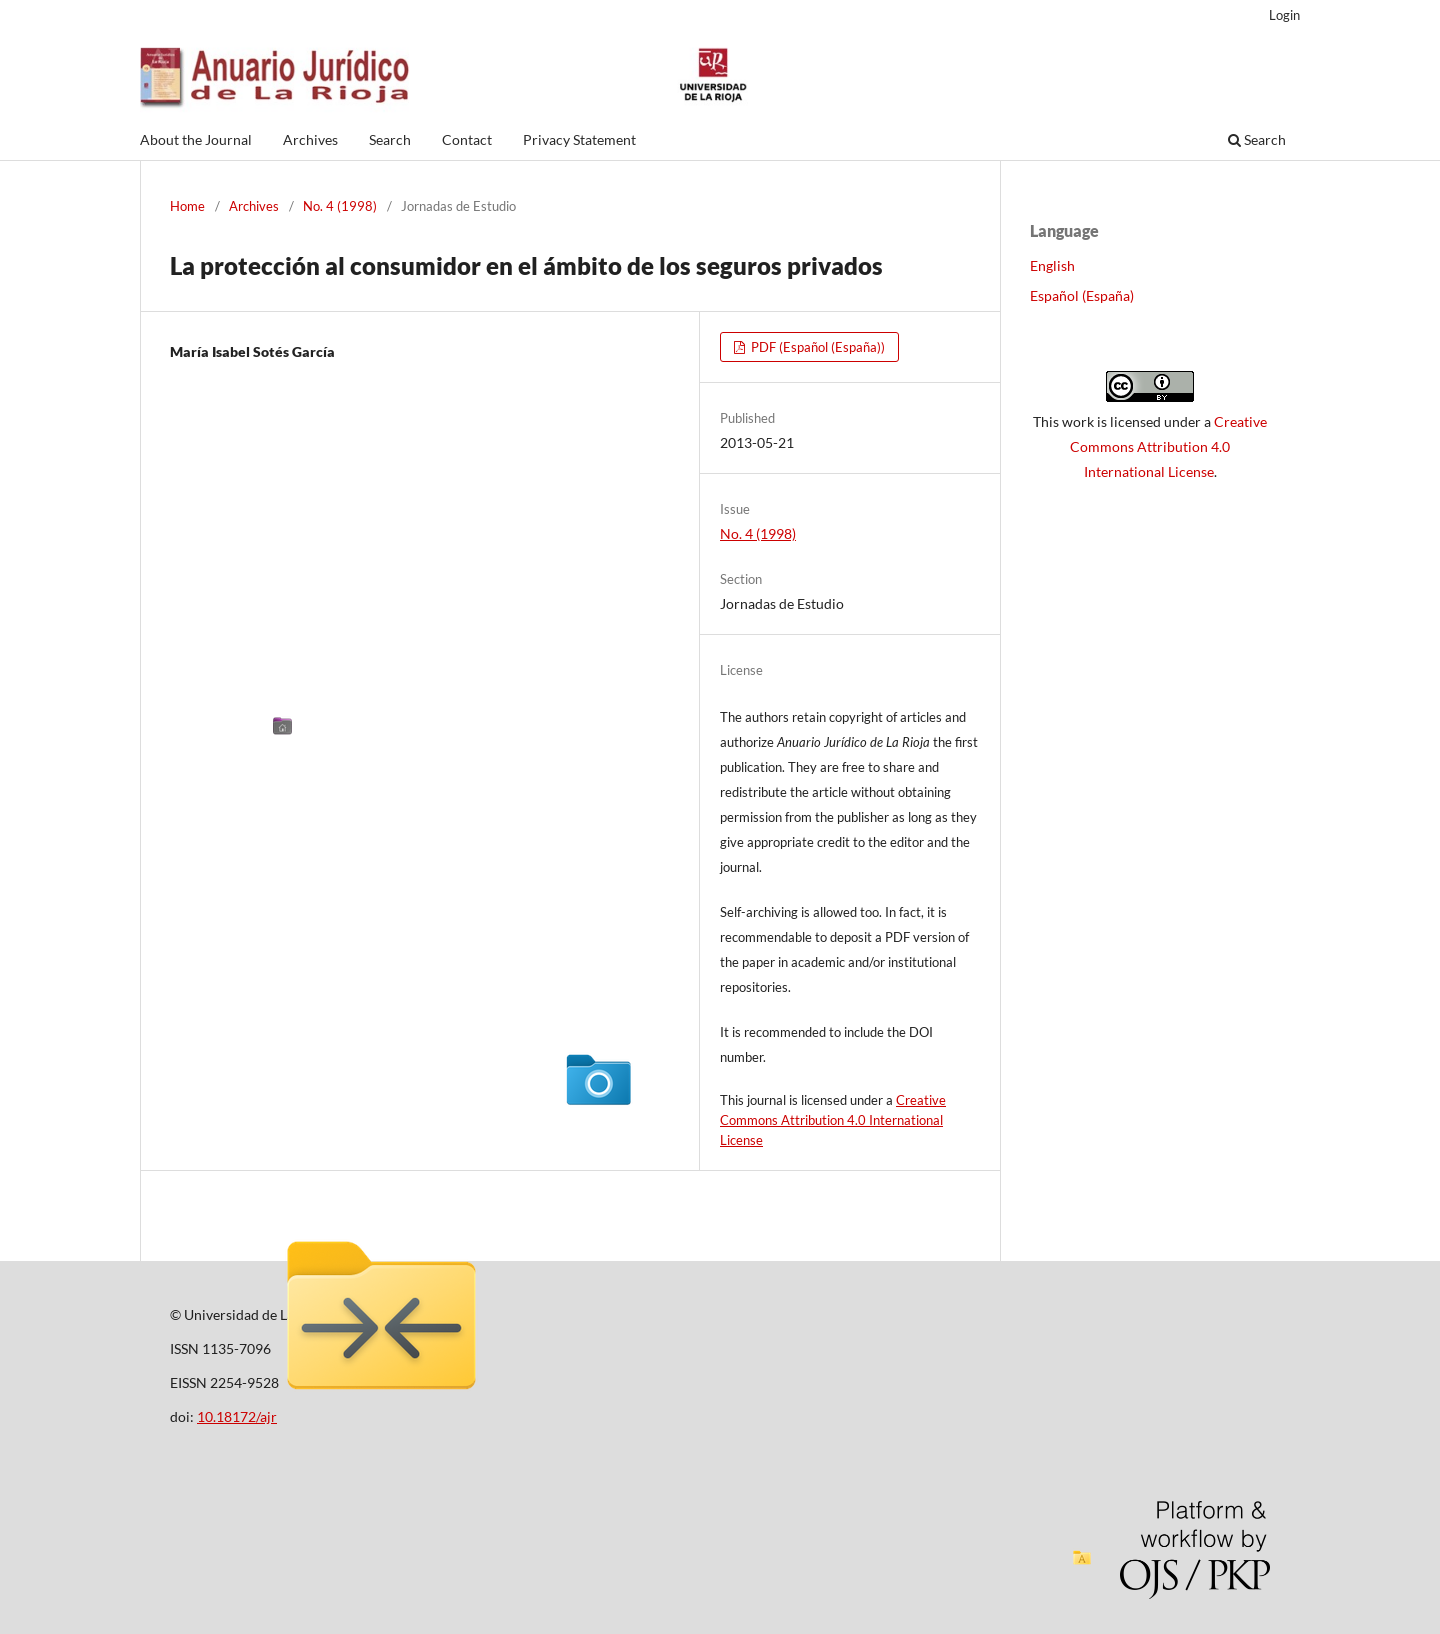  What do you see at coordinates (1082, 1558) in the screenshot?
I see `open the fonts folder` at bounding box center [1082, 1558].